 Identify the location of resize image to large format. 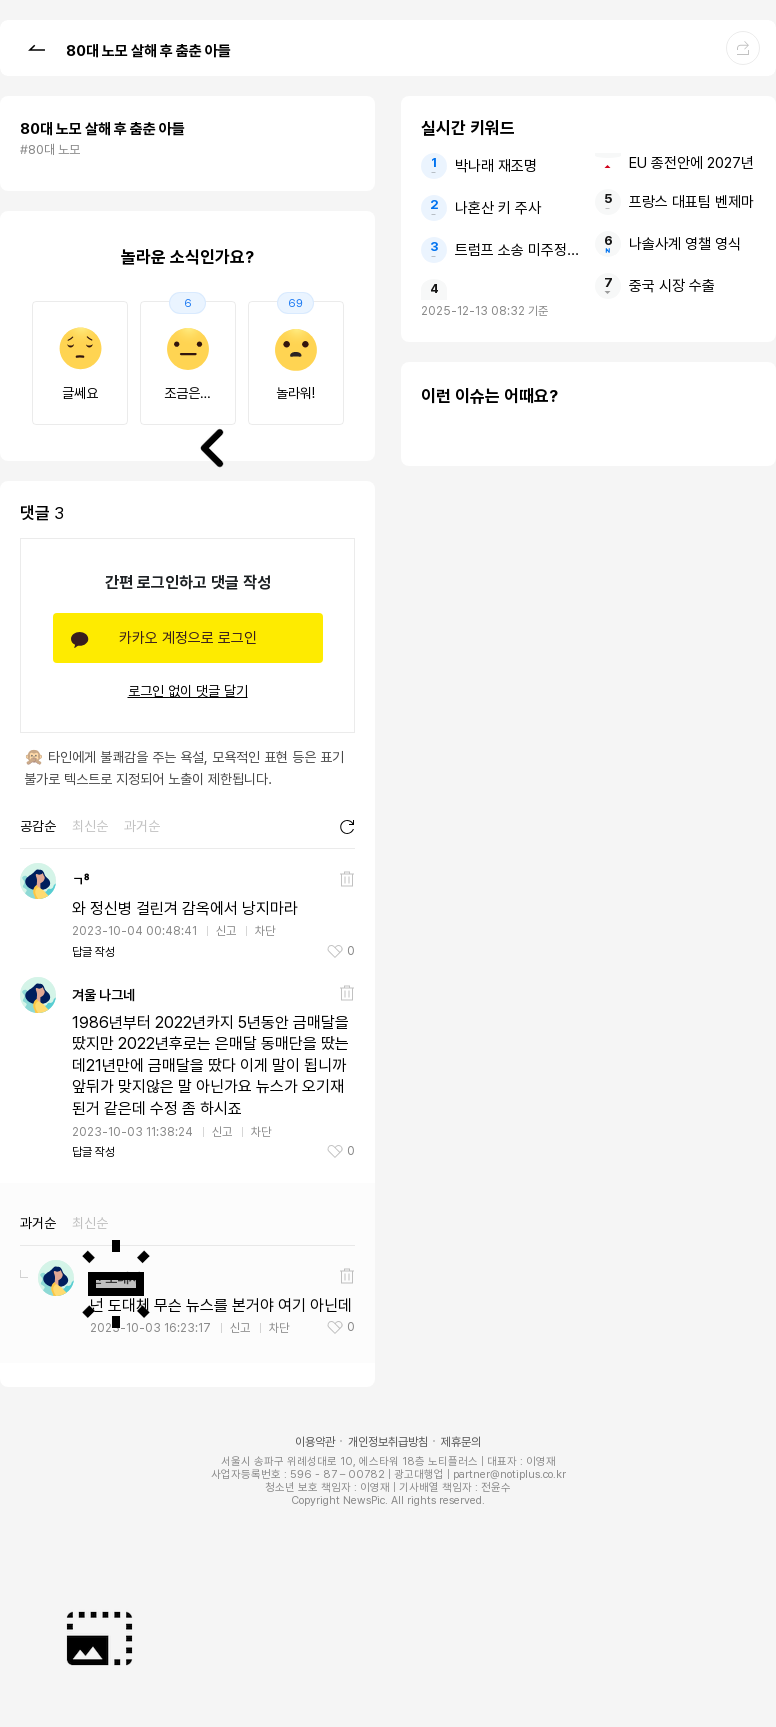
(99, 1638).